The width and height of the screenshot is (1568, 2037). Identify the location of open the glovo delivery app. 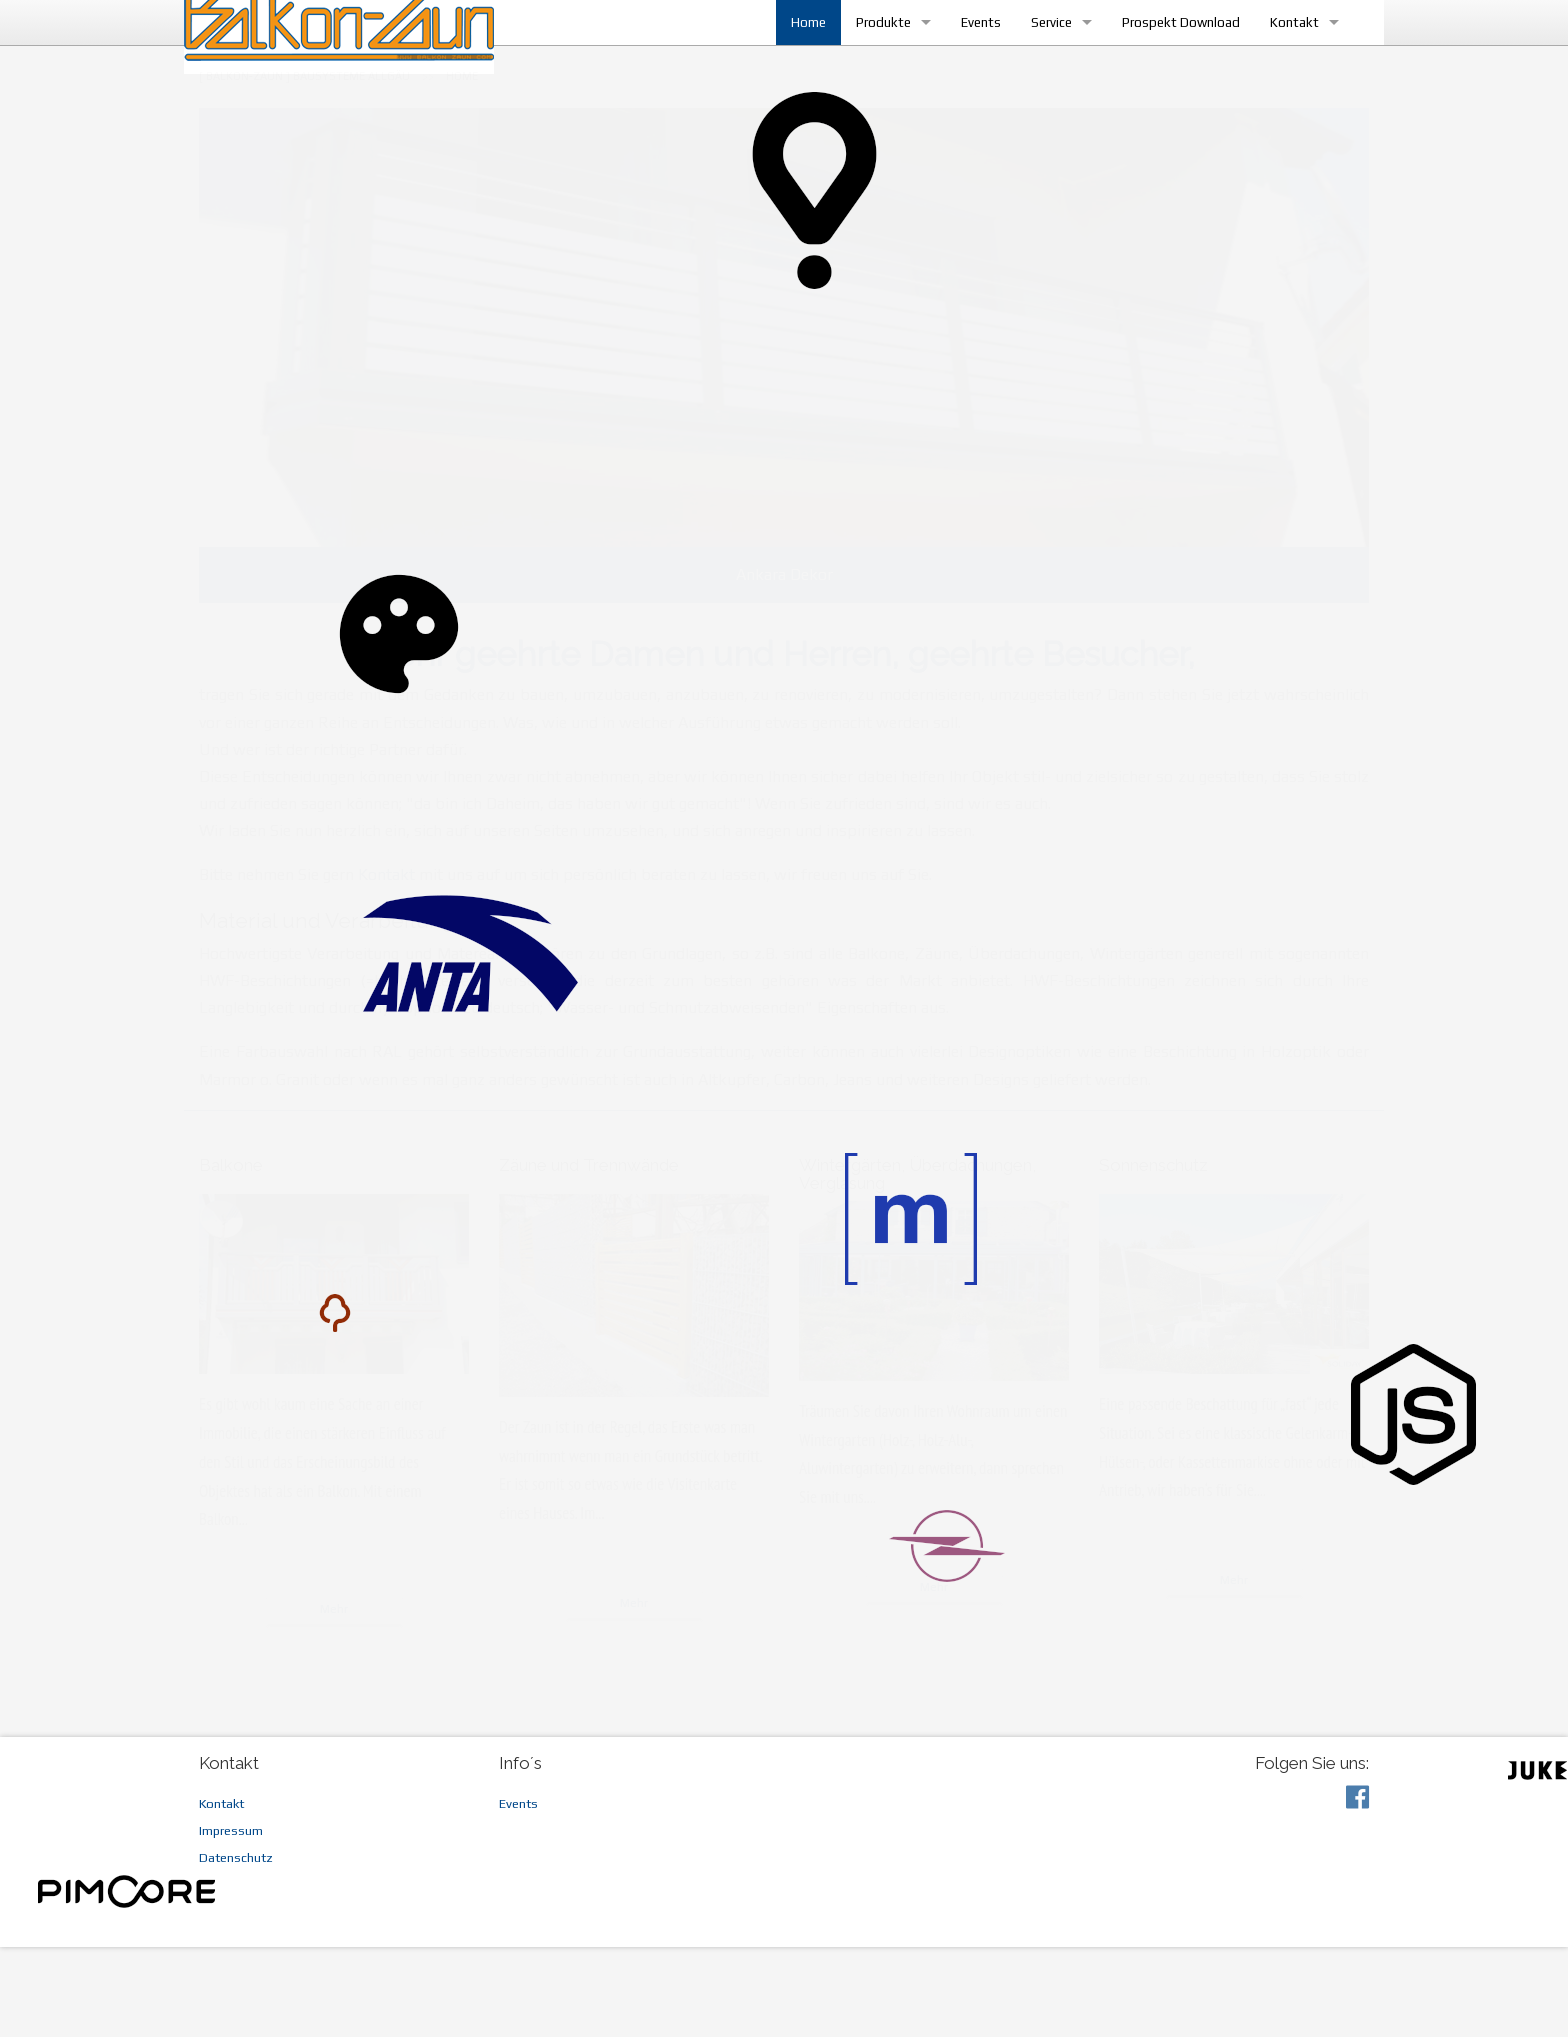
(814, 190).